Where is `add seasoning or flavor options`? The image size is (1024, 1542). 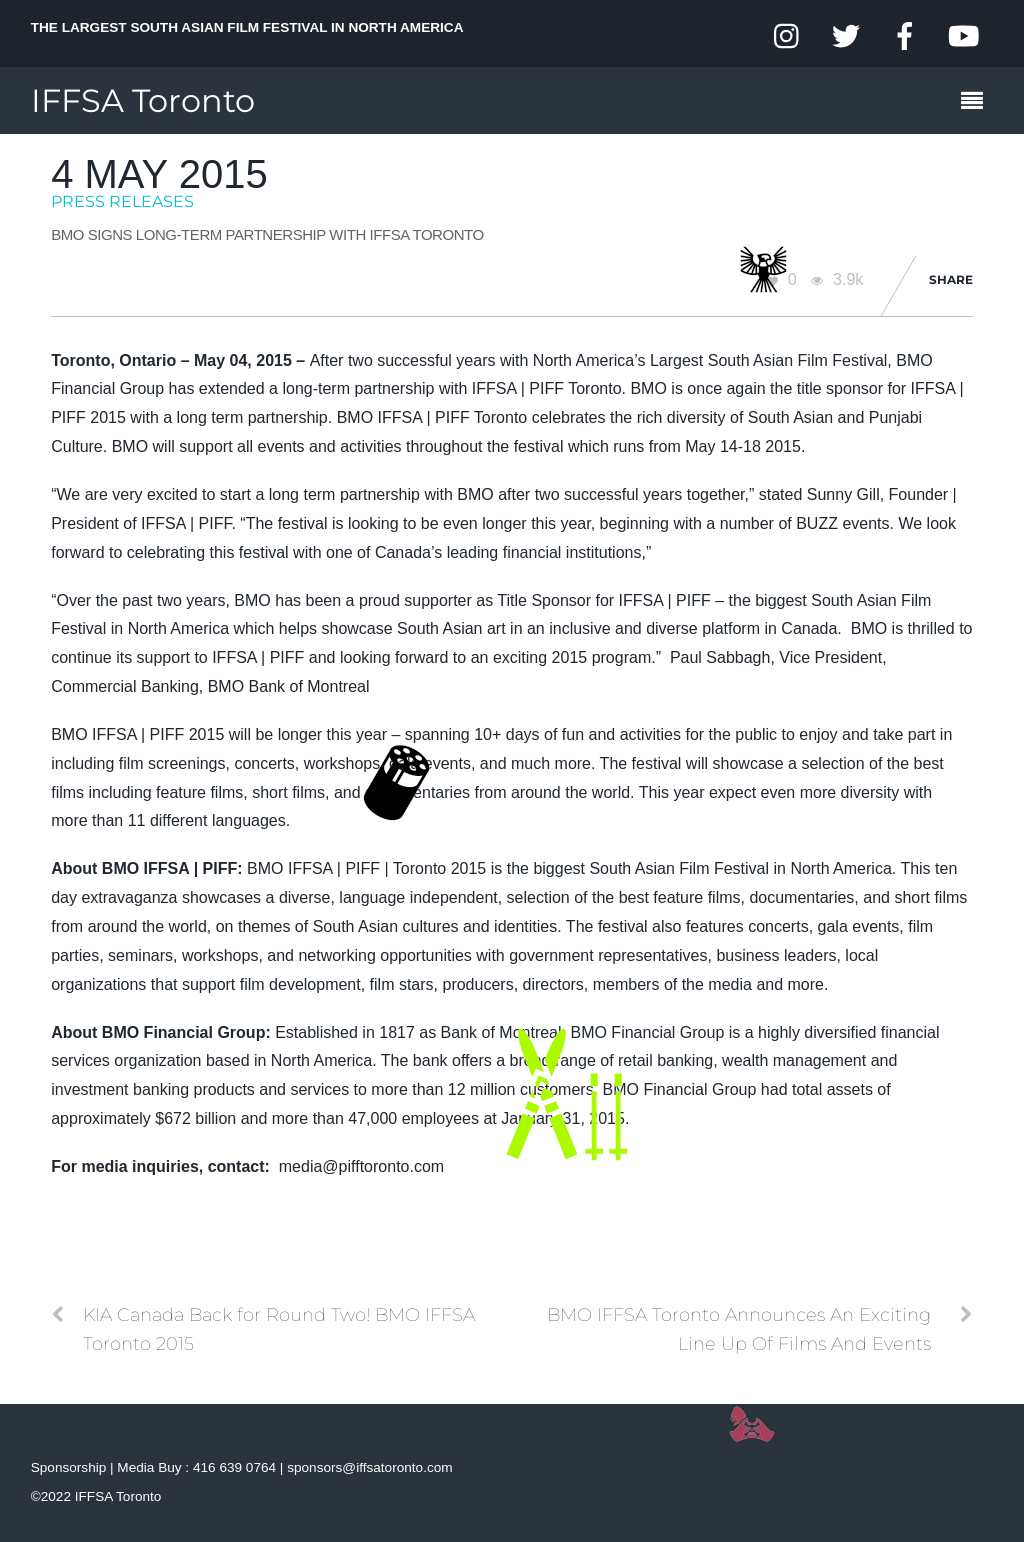
add seasoning or flavor options is located at coordinates (396, 783).